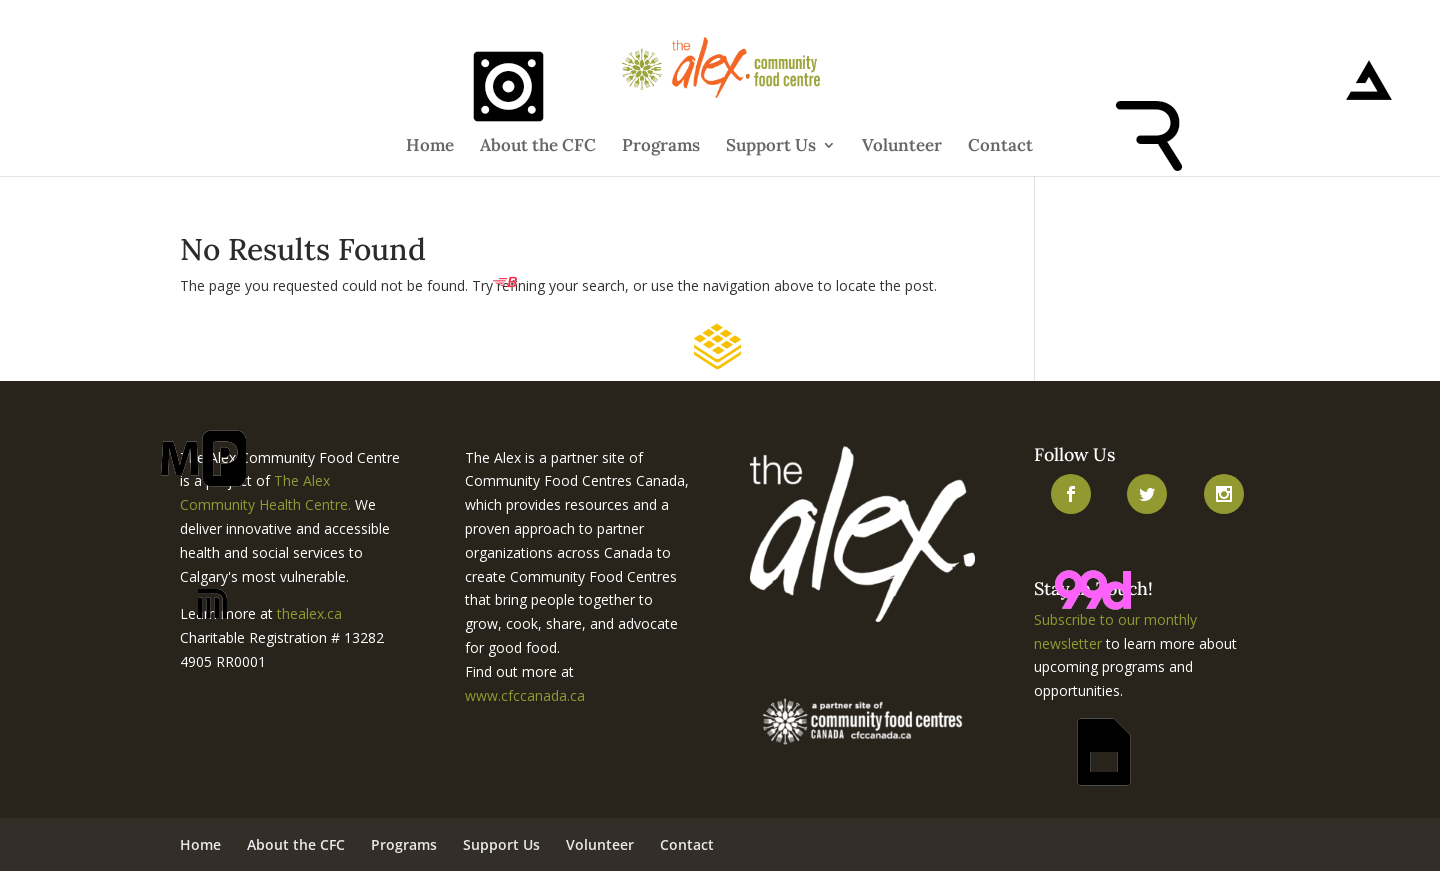  What do you see at coordinates (1369, 80) in the screenshot?
I see `AtlasOS logo` at bounding box center [1369, 80].